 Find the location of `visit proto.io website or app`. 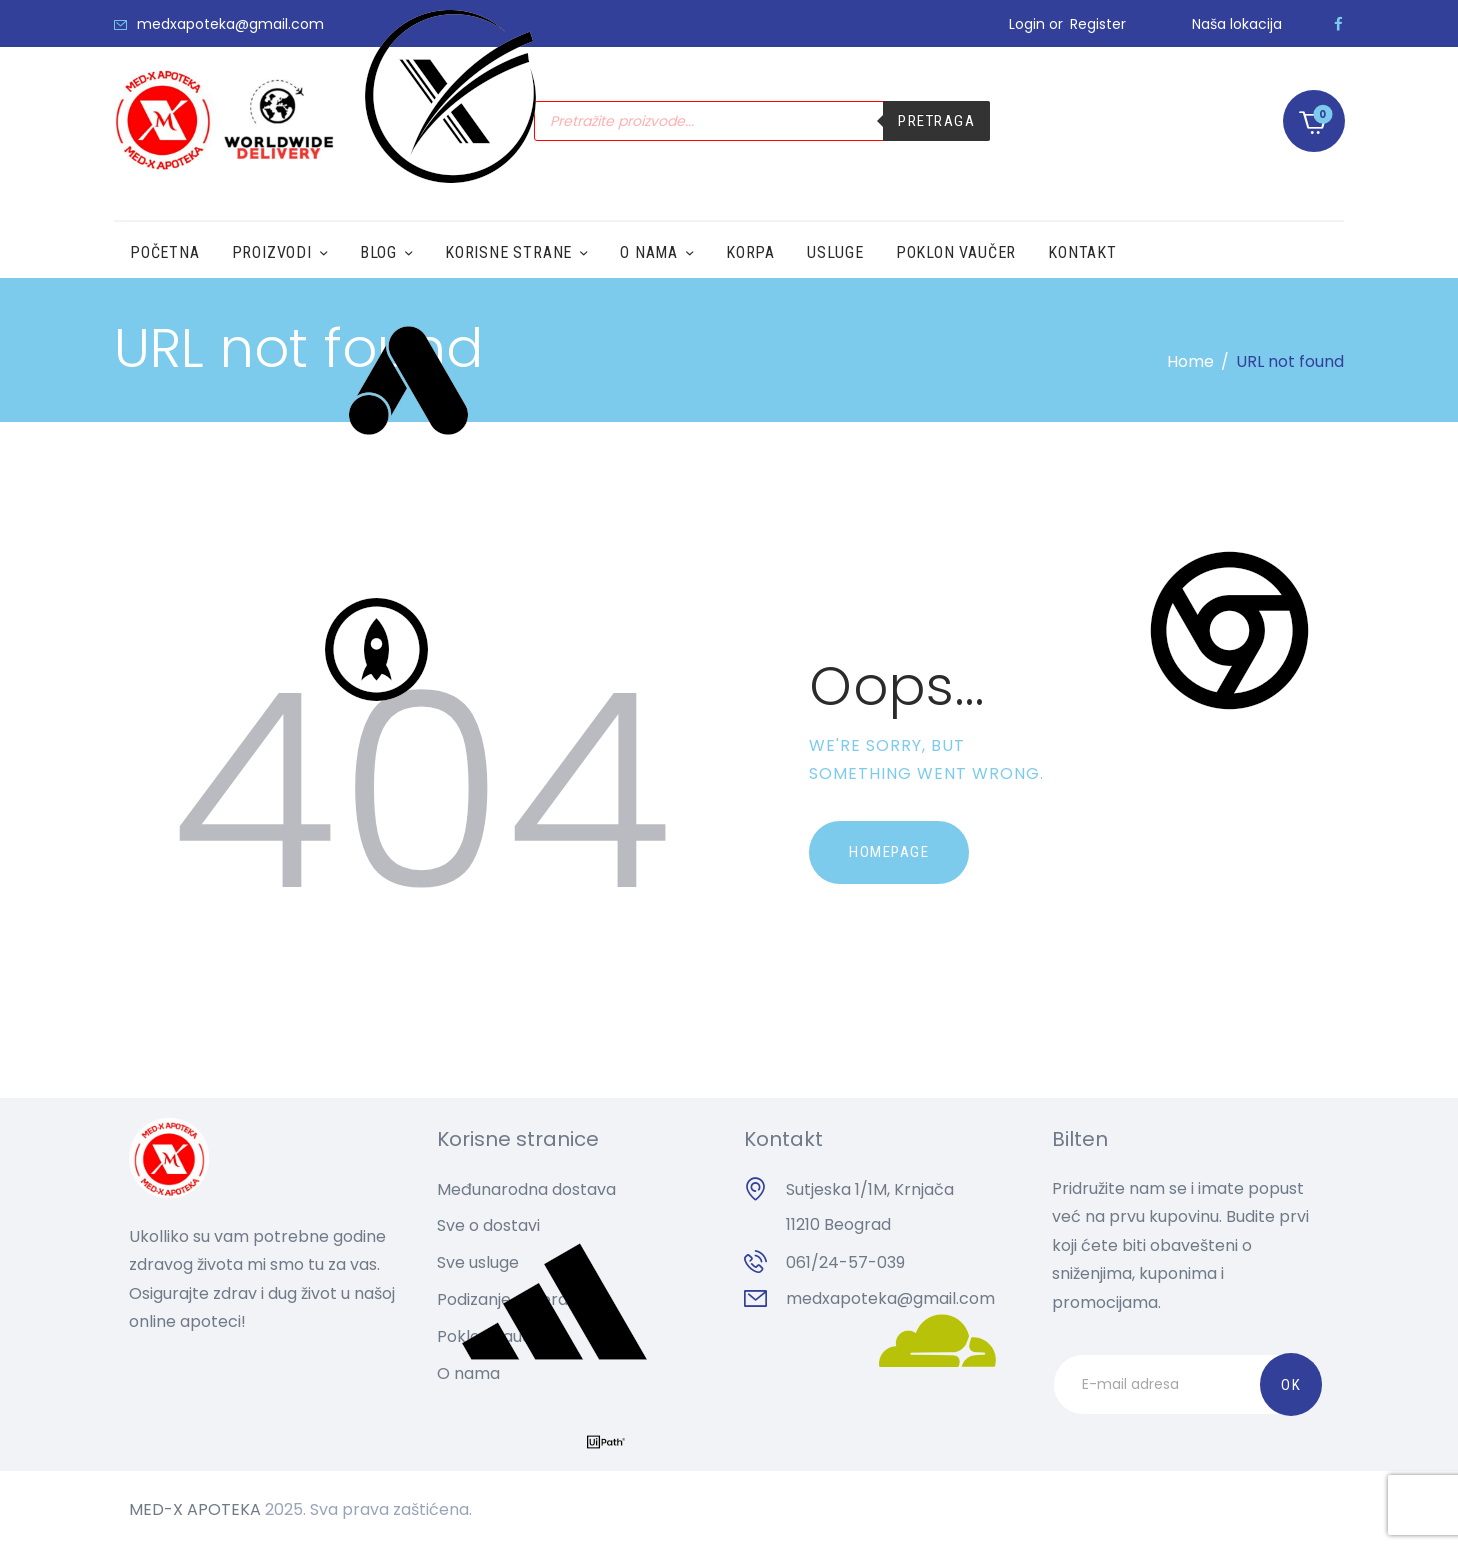

visit proto.io website or app is located at coordinates (376, 649).